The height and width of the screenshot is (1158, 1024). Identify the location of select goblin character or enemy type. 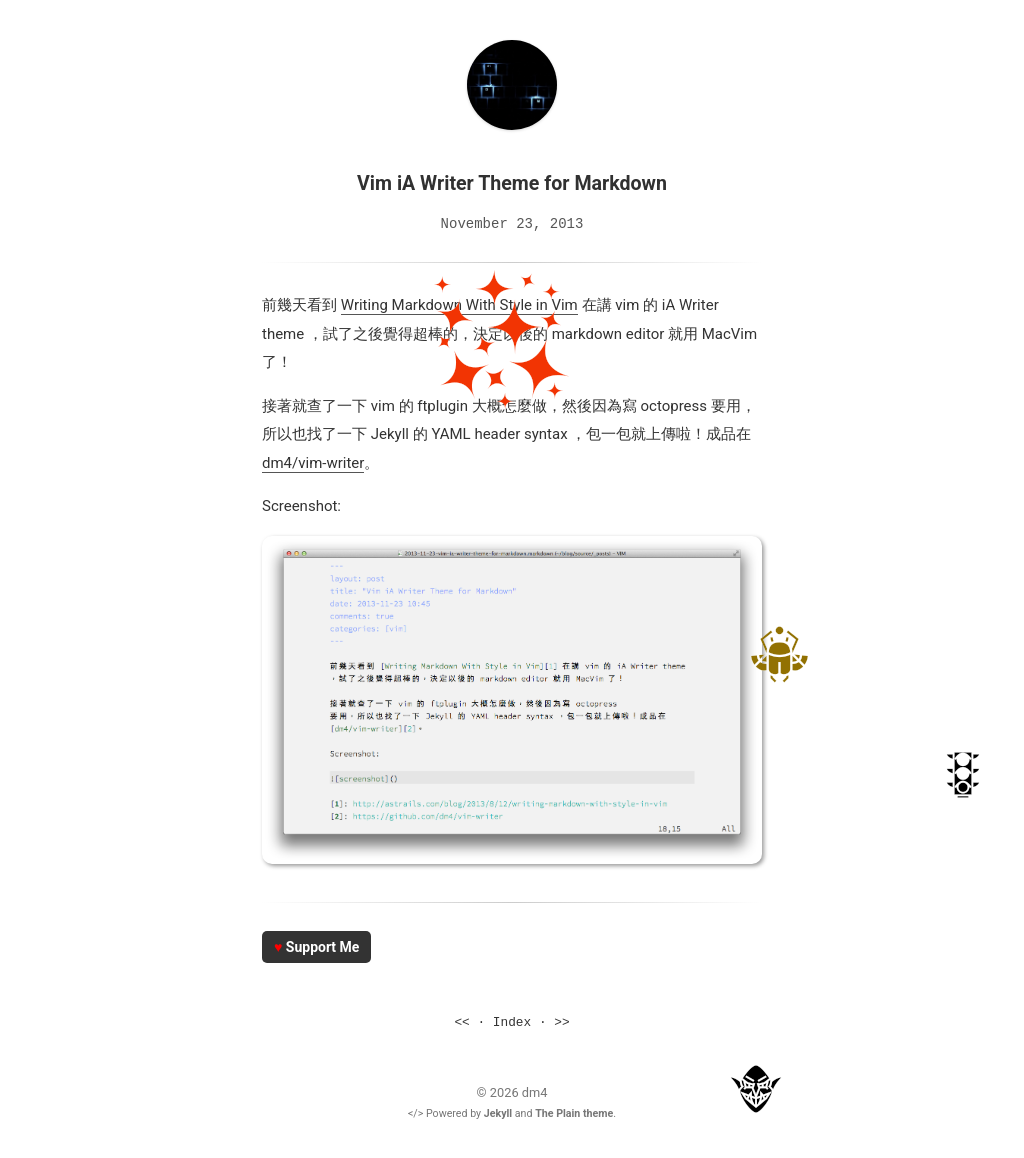
(756, 1089).